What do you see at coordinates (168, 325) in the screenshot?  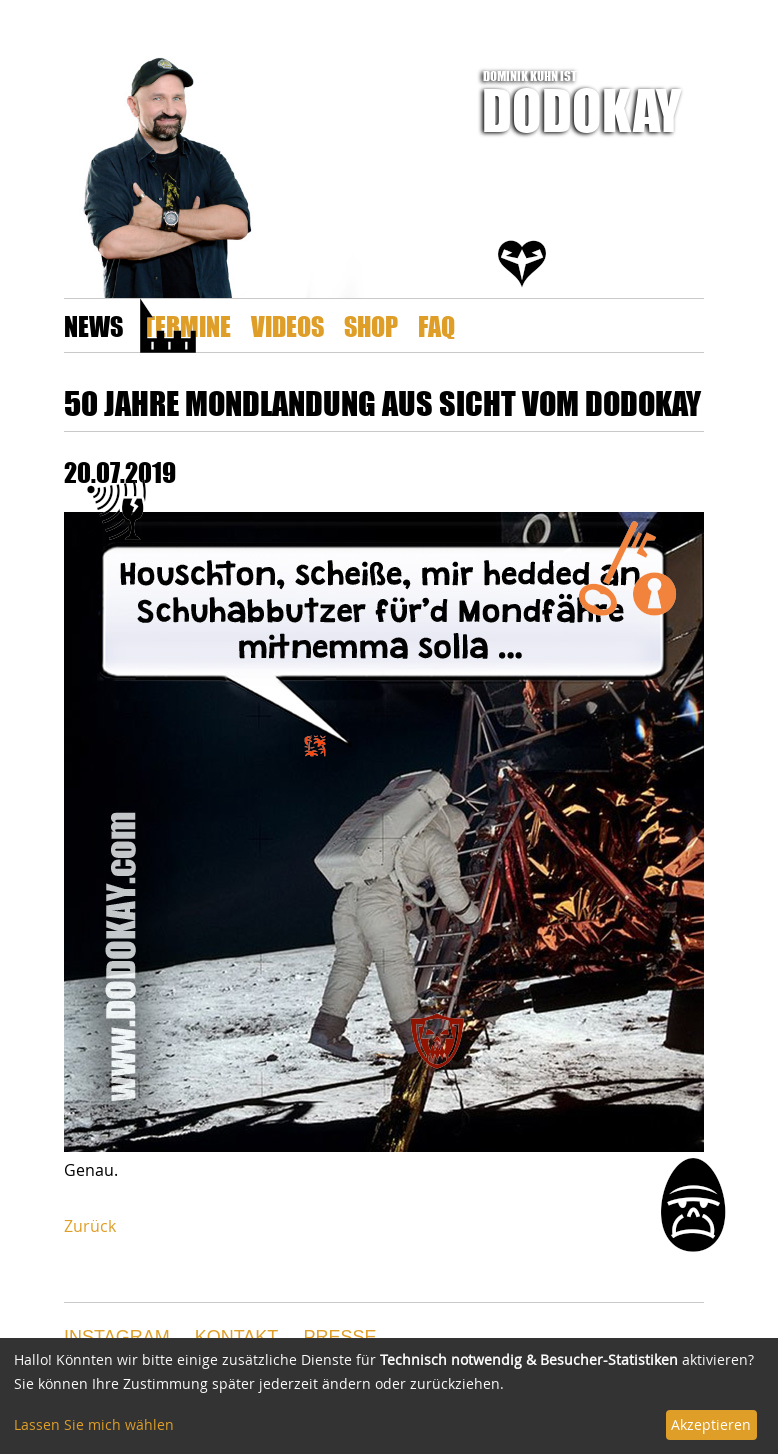 I see `view castle or fortress in game` at bounding box center [168, 325].